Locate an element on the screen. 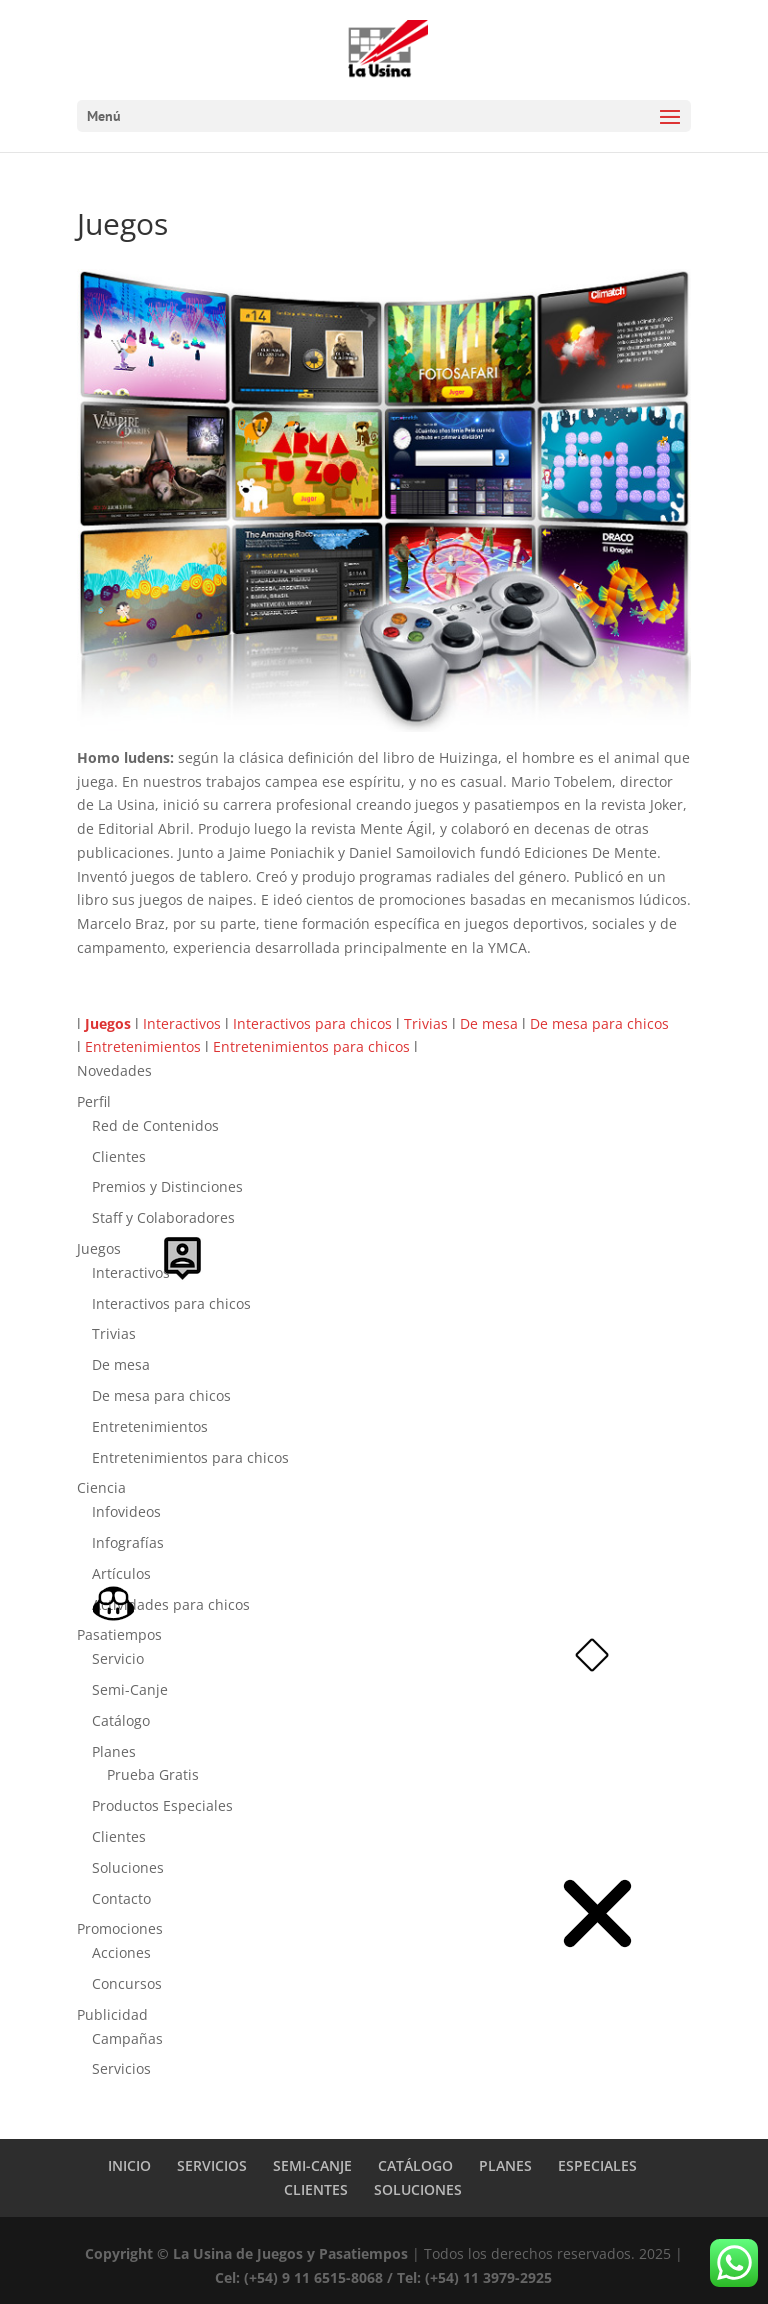 Image resolution: width=768 pixels, height=2304 pixels. close or dismiss a dialog is located at coordinates (597, 1913).